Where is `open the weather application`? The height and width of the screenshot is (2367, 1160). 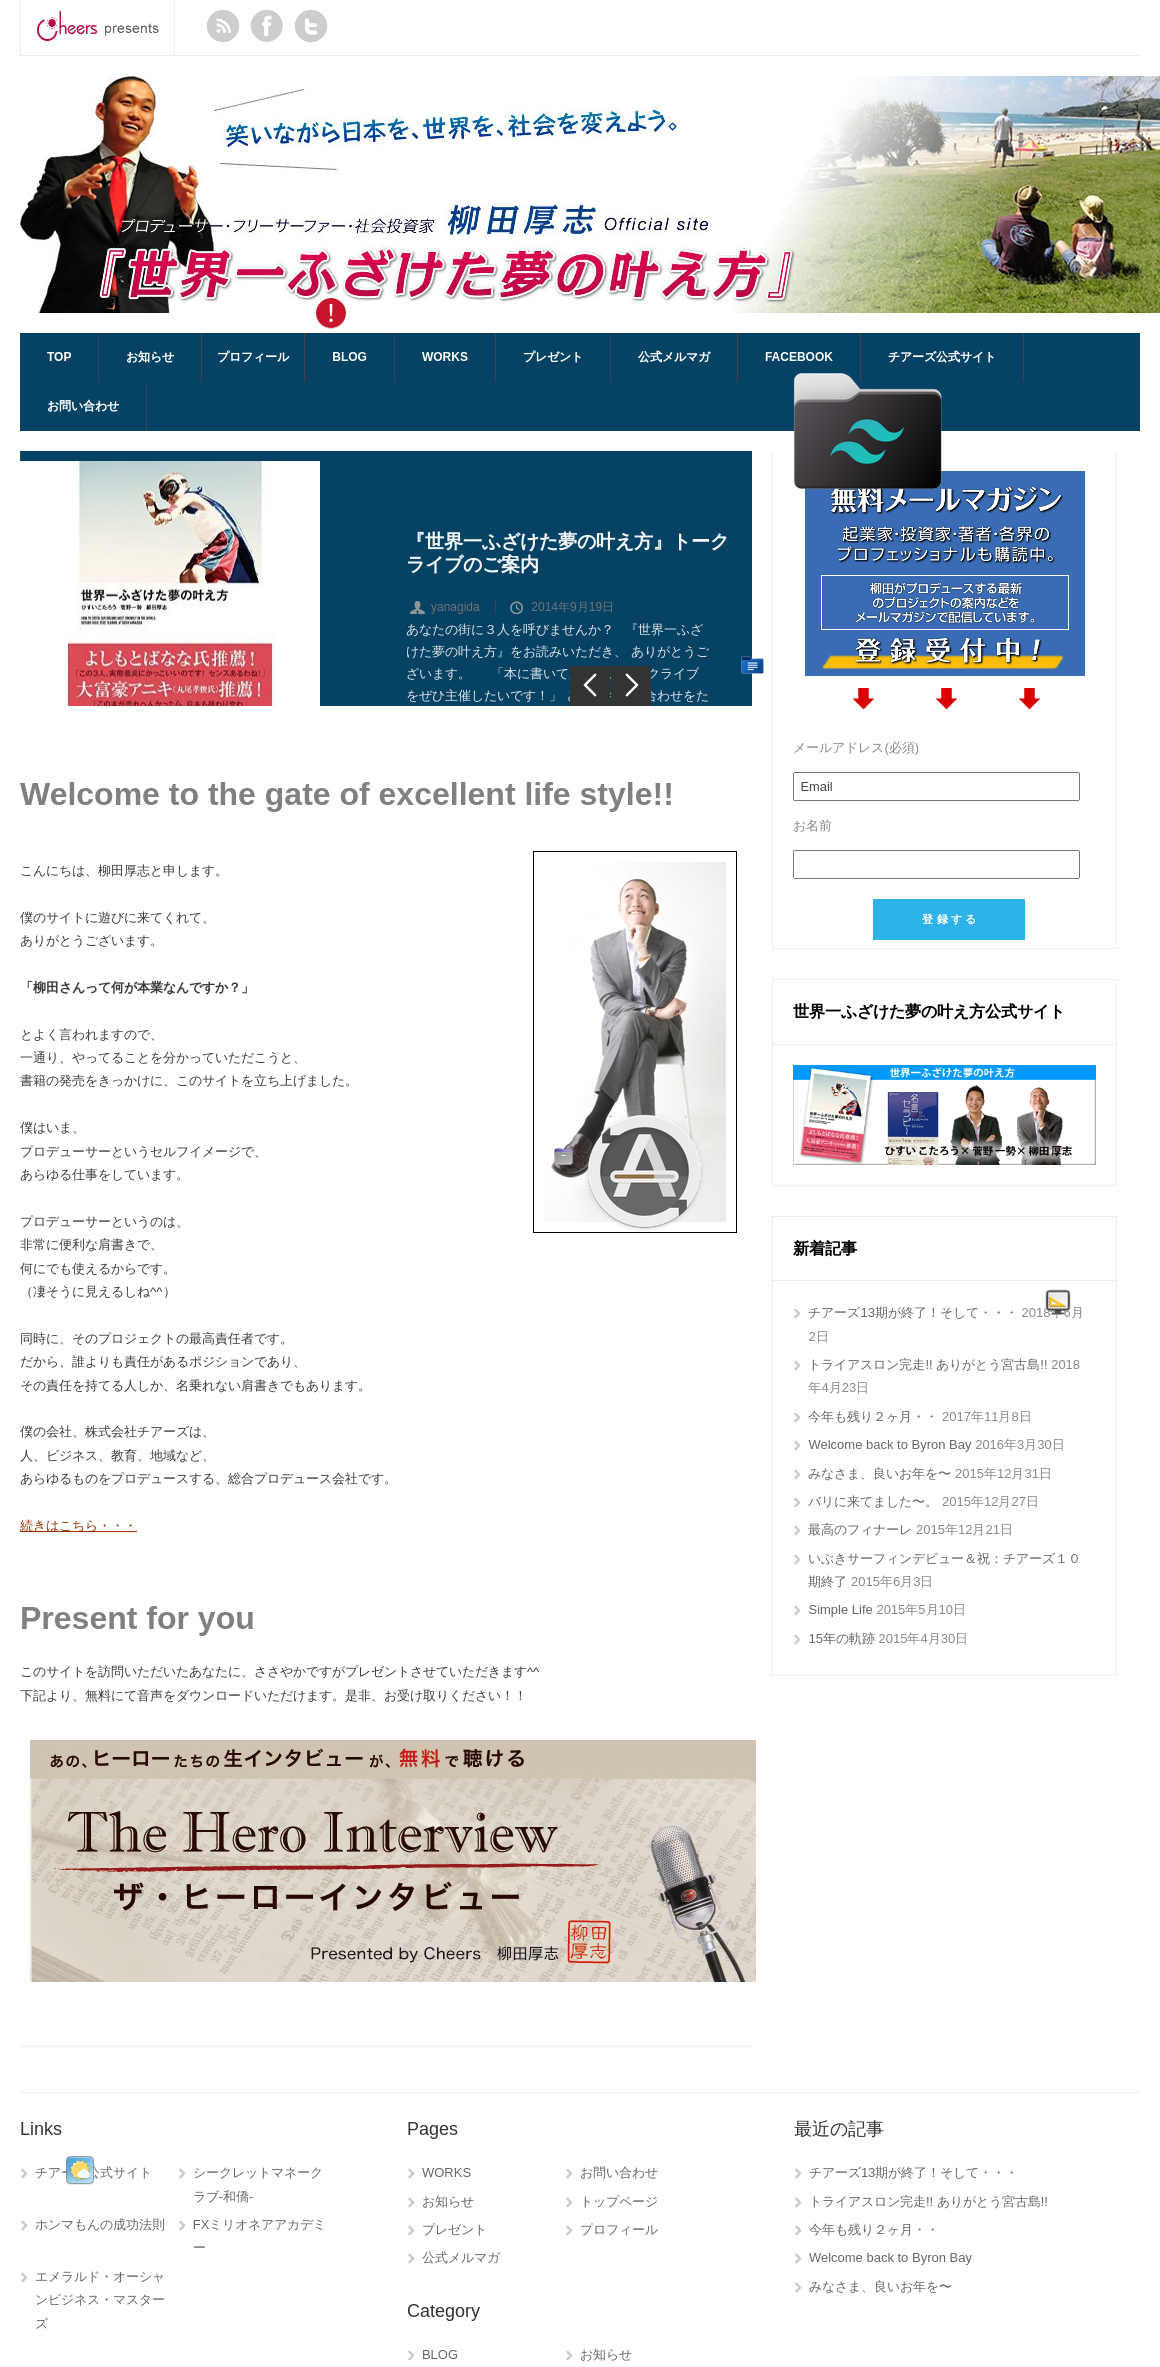 open the weather application is located at coordinates (80, 2170).